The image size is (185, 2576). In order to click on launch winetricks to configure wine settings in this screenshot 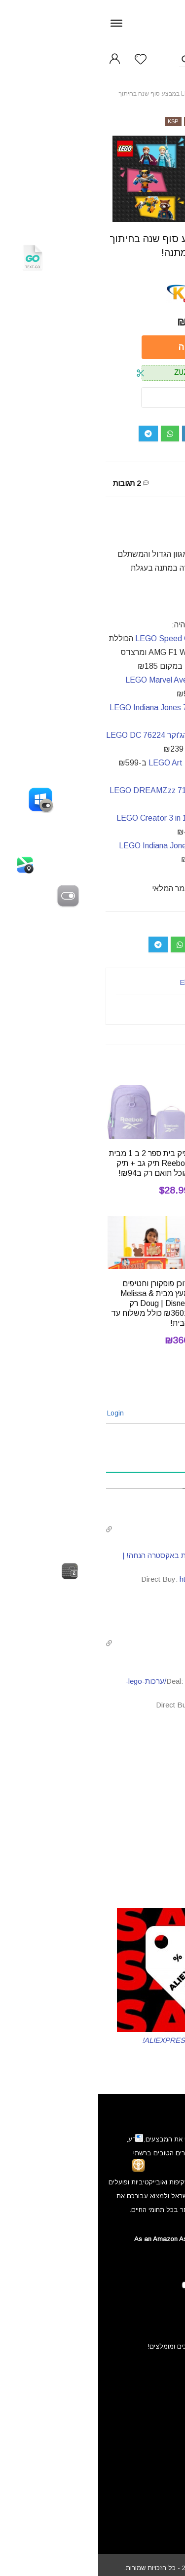, I will do `click(40, 799)`.